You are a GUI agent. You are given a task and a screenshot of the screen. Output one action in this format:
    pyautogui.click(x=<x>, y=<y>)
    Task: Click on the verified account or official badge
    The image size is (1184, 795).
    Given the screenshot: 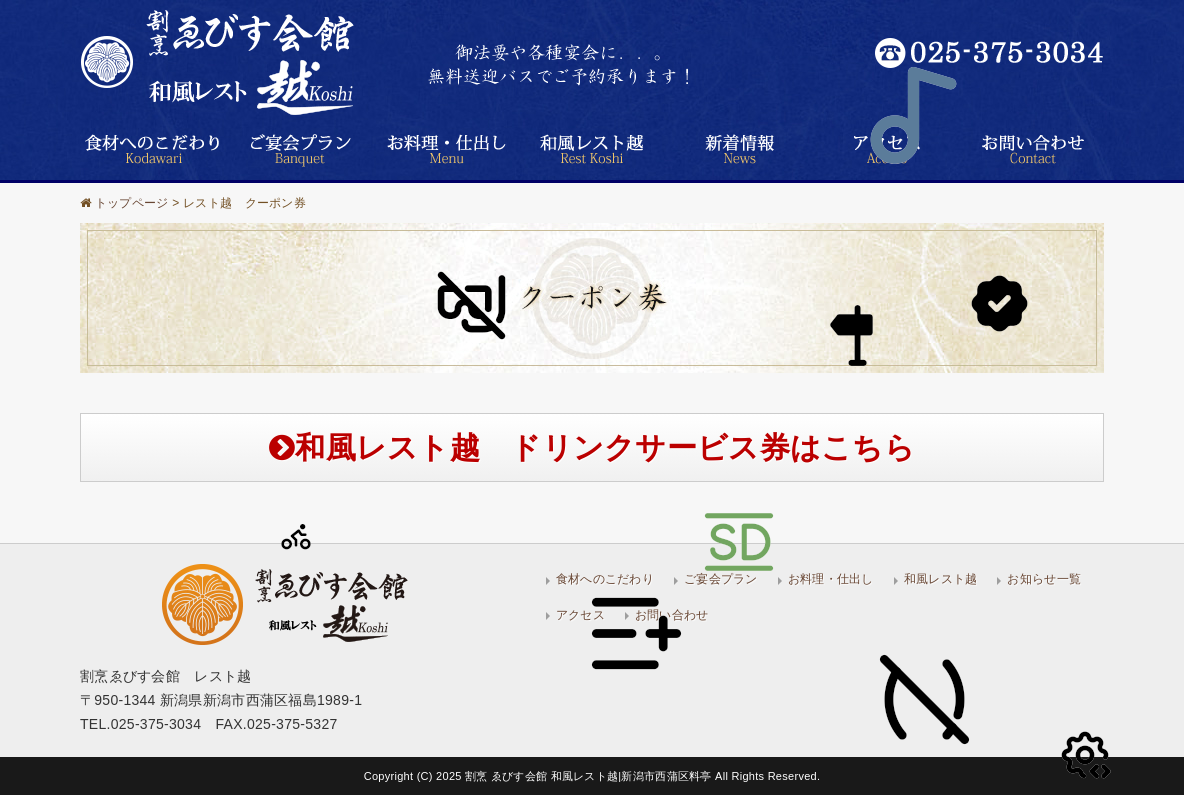 What is the action you would take?
    pyautogui.click(x=999, y=303)
    